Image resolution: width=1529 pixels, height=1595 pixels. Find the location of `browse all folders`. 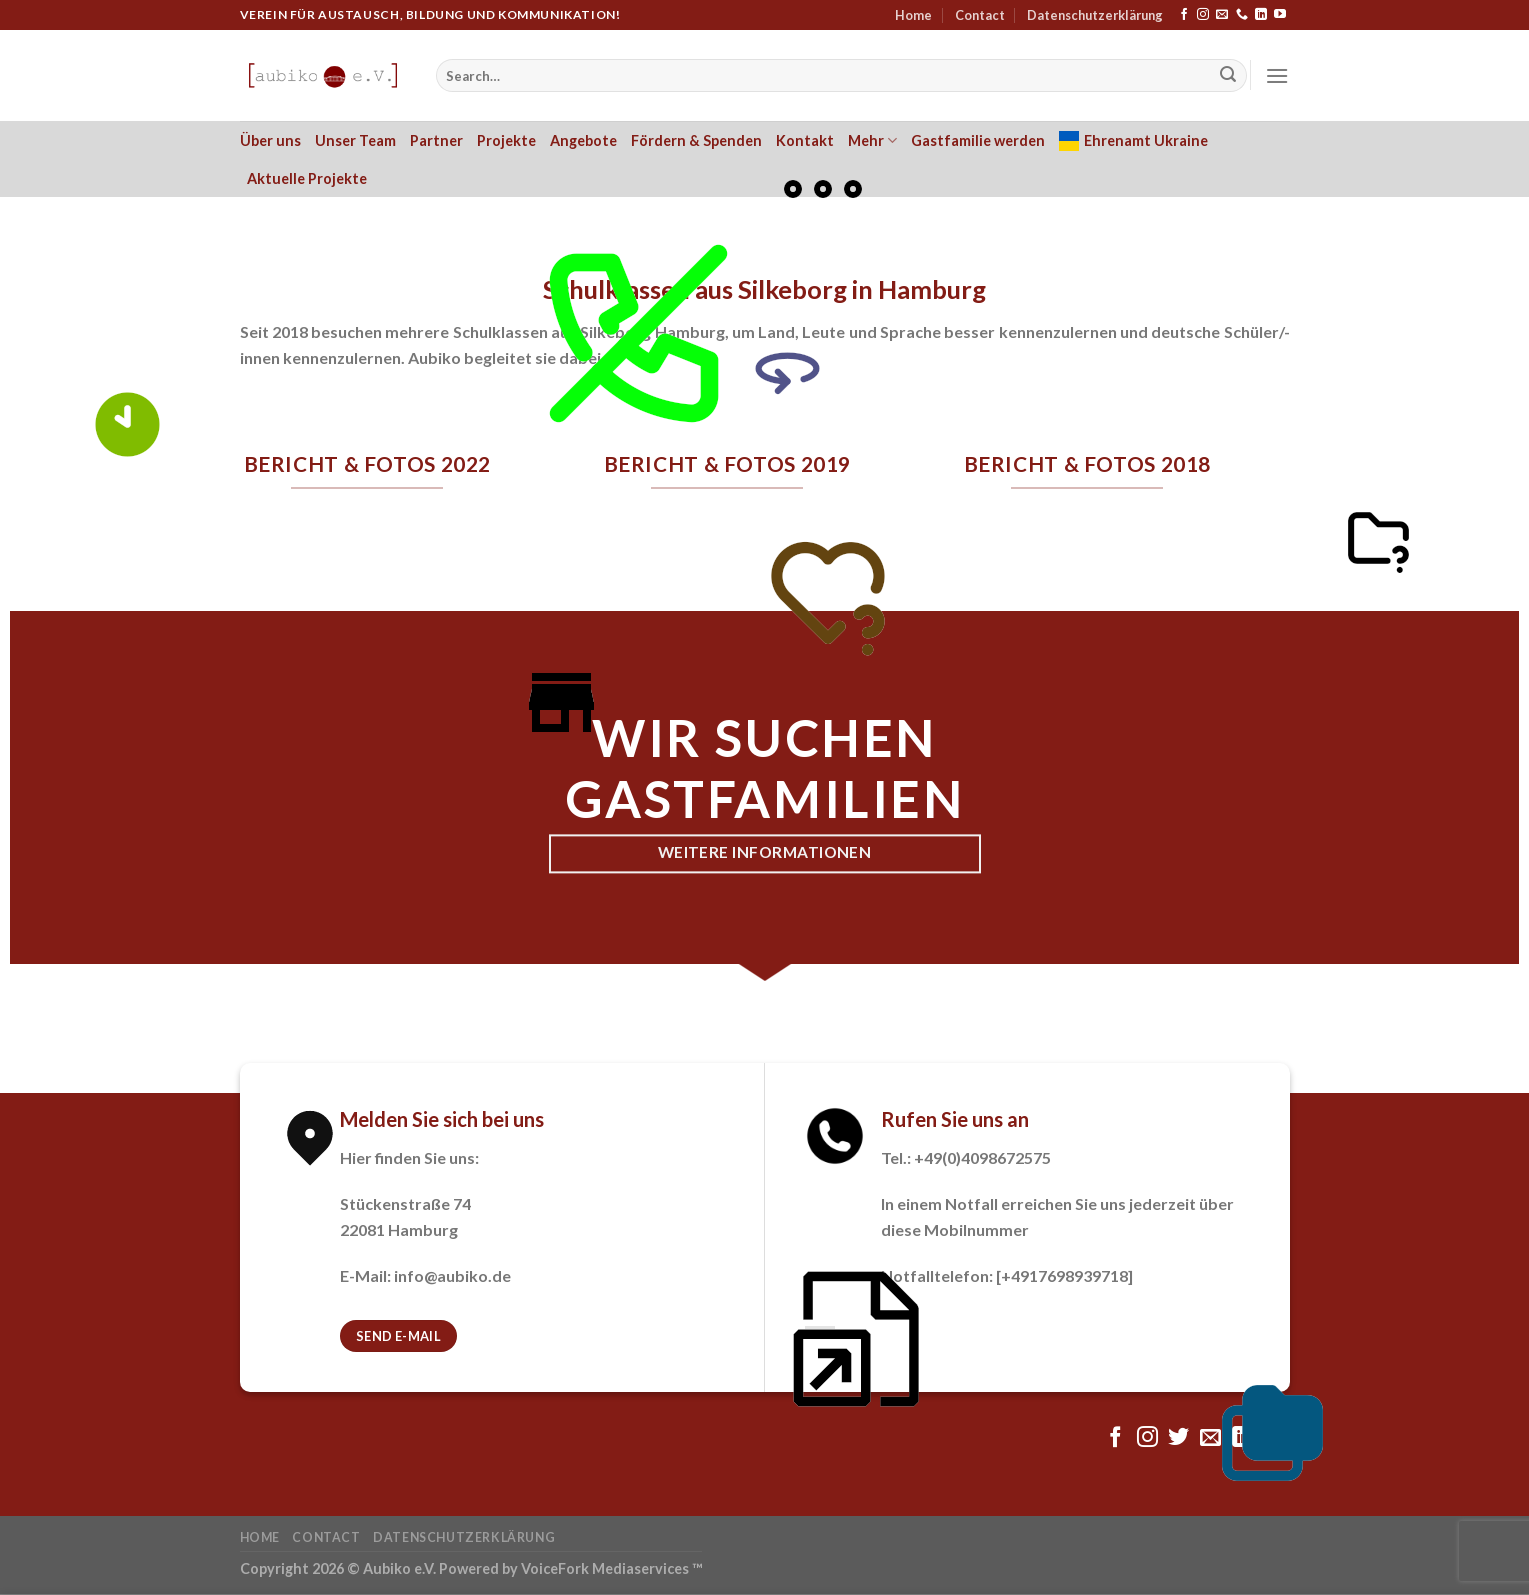

browse all folders is located at coordinates (1272, 1435).